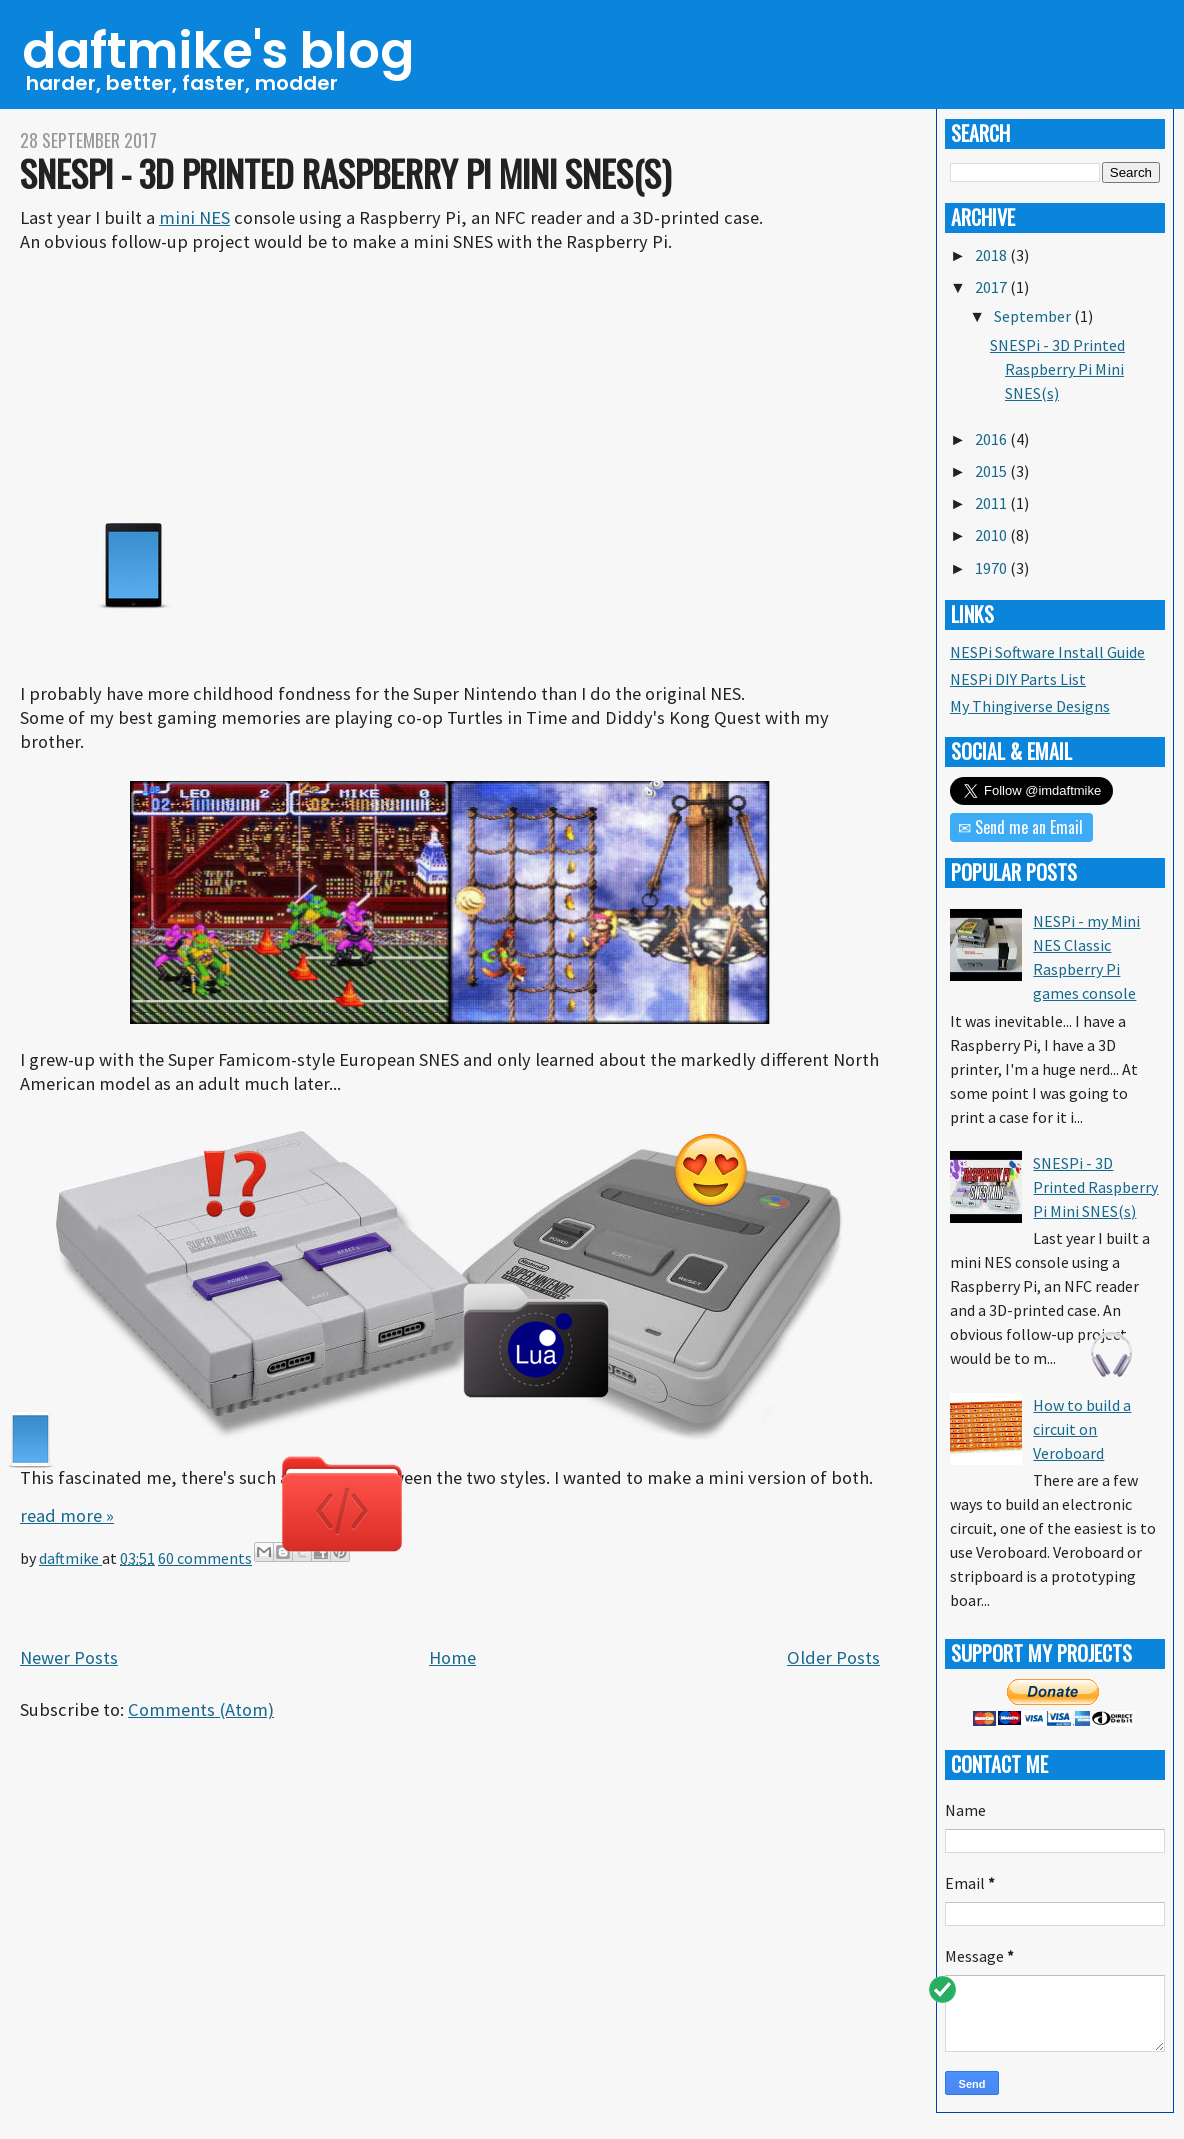 The width and height of the screenshot is (1184, 2139). I want to click on folder containing lua scripts or projects, so click(535, 1344).